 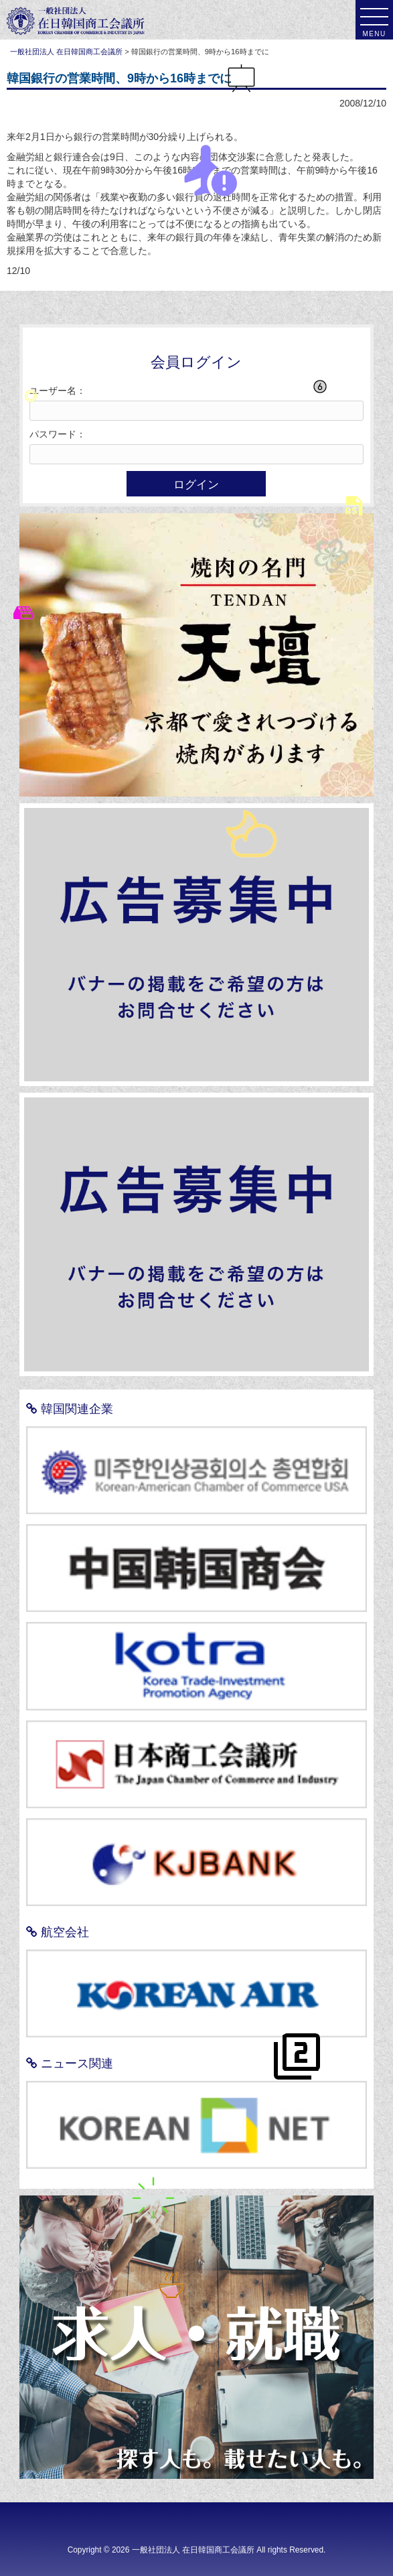 I want to click on flight alert or travel warning notification, so click(x=208, y=170).